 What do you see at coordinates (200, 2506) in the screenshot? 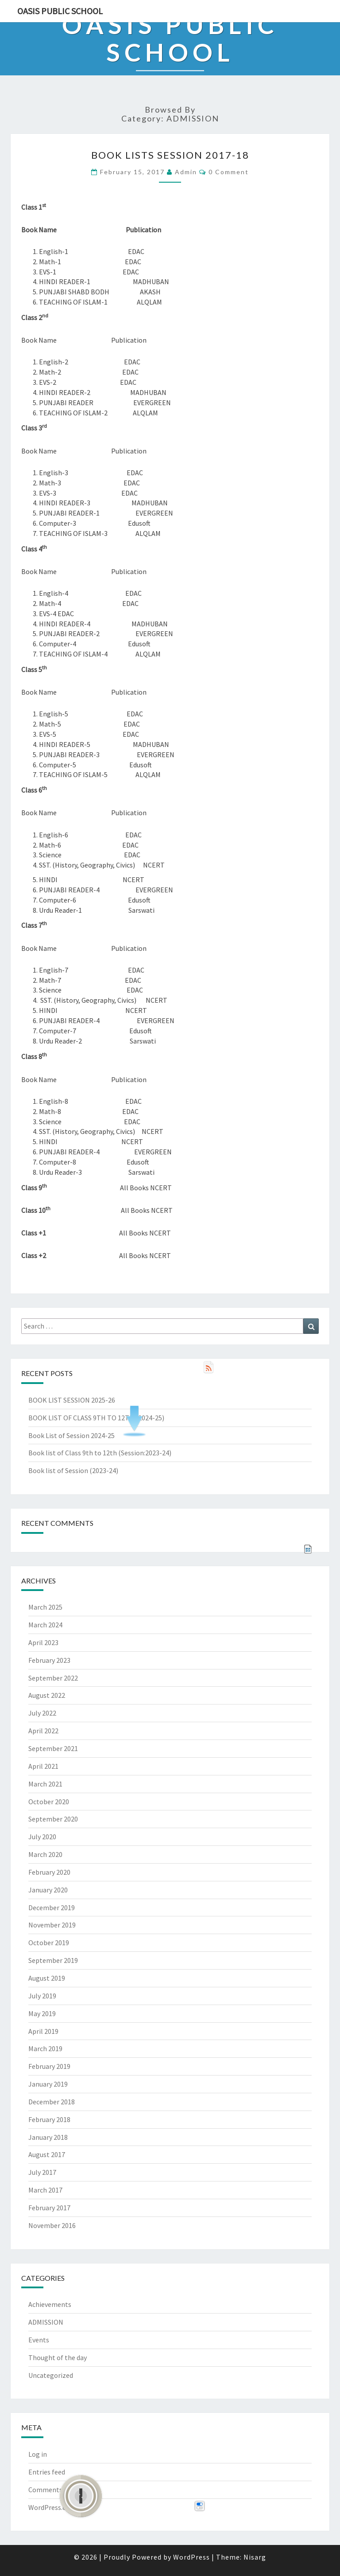
I see `open gnome tweaks application` at bounding box center [200, 2506].